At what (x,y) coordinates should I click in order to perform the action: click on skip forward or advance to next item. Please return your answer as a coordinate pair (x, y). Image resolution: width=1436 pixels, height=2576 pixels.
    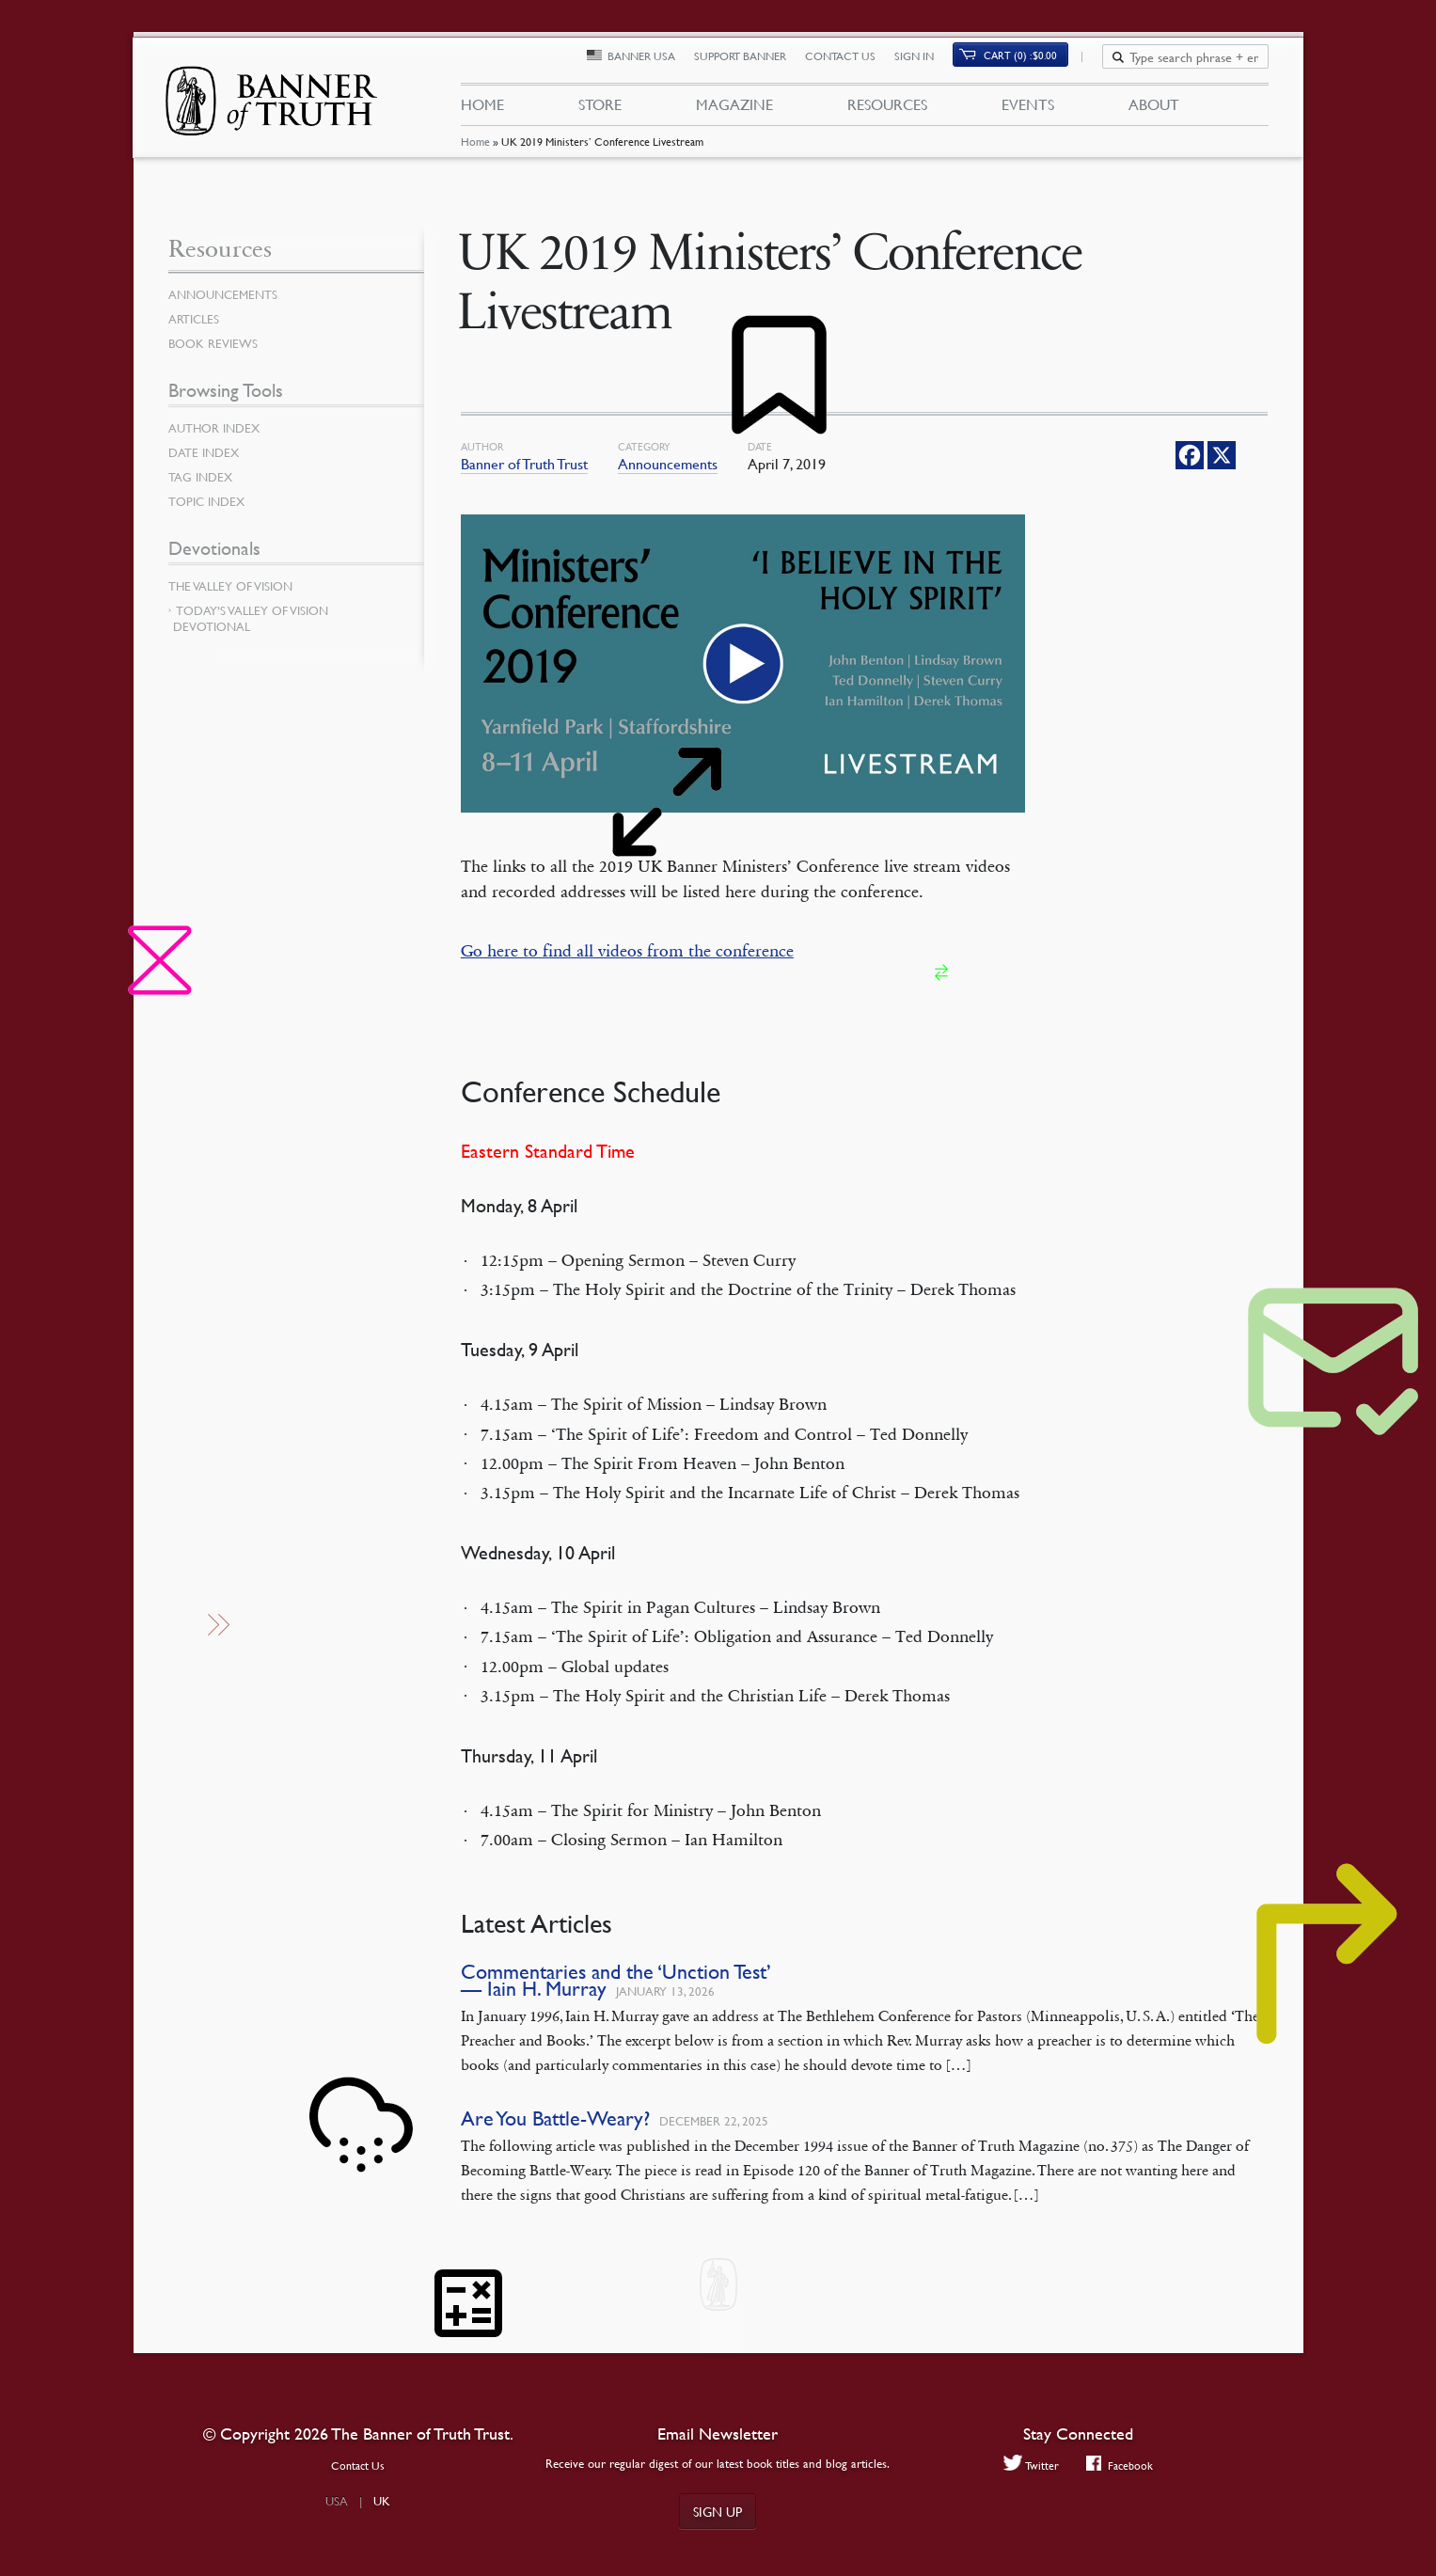
    Looking at the image, I should click on (217, 1624).